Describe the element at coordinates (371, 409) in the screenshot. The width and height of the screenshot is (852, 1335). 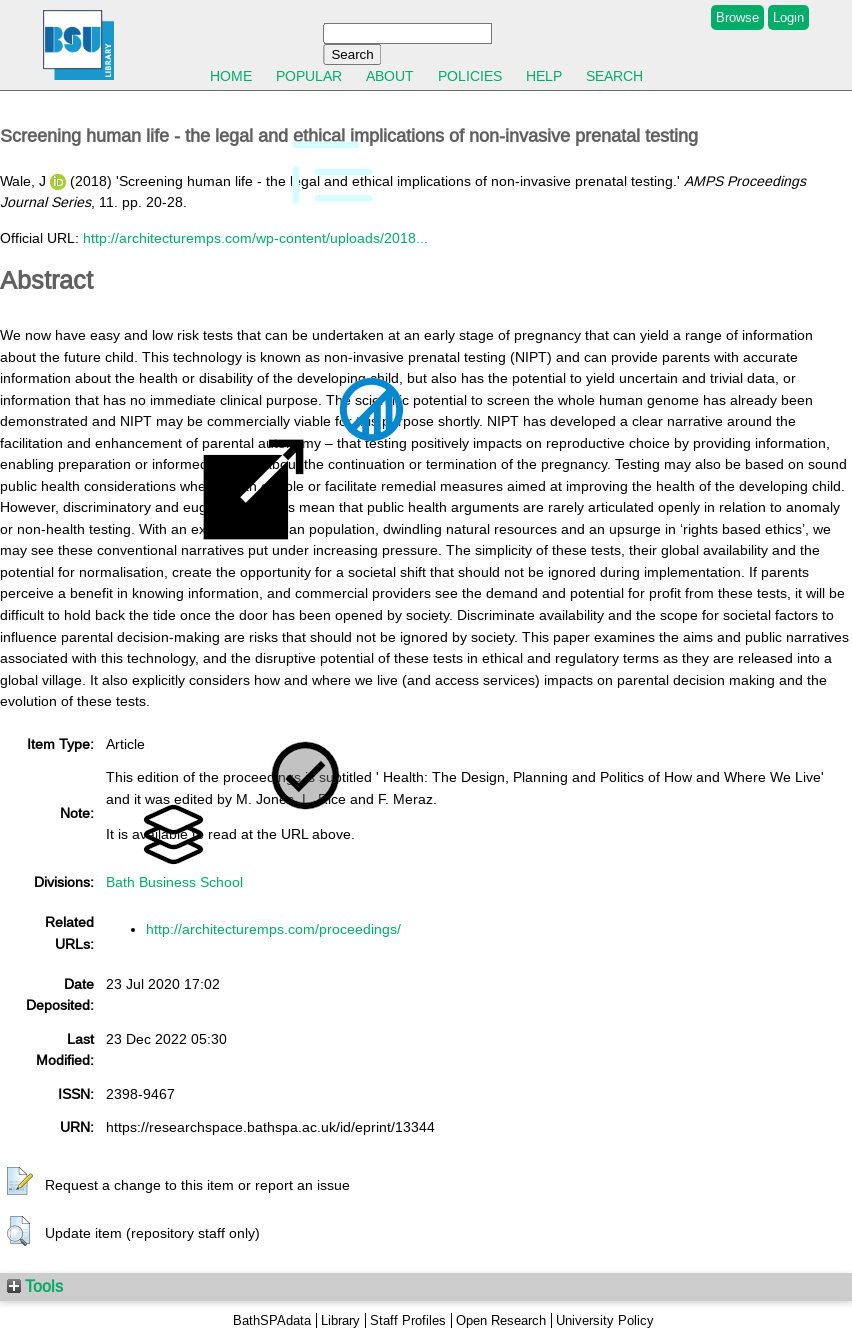
I see `toggle half-tone or contrast display mode` at that location.